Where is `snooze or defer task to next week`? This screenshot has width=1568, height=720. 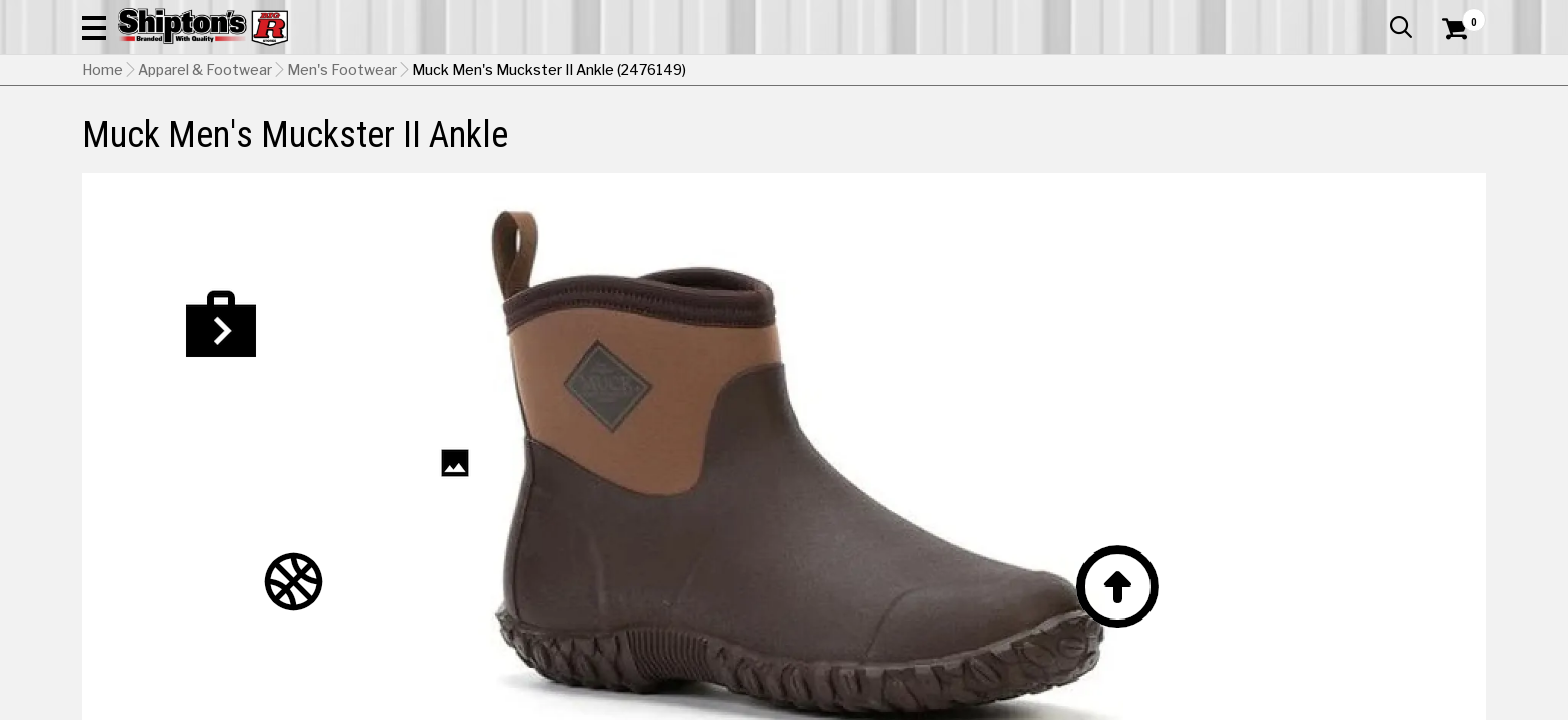 snooze or defer task to next week is located at coordinates (221, 322).